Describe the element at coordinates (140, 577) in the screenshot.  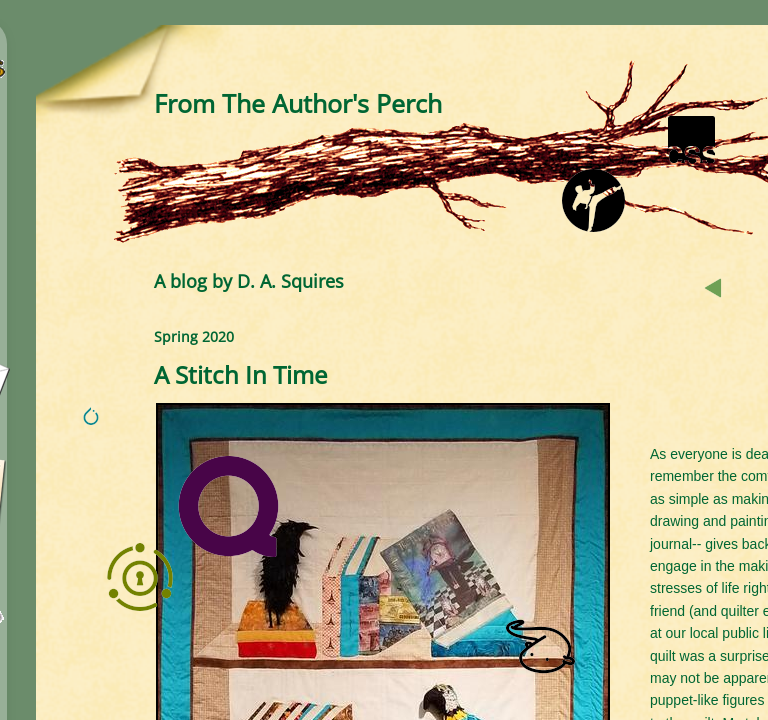
I see `fusionauth identity and authentication service logo` at that location.